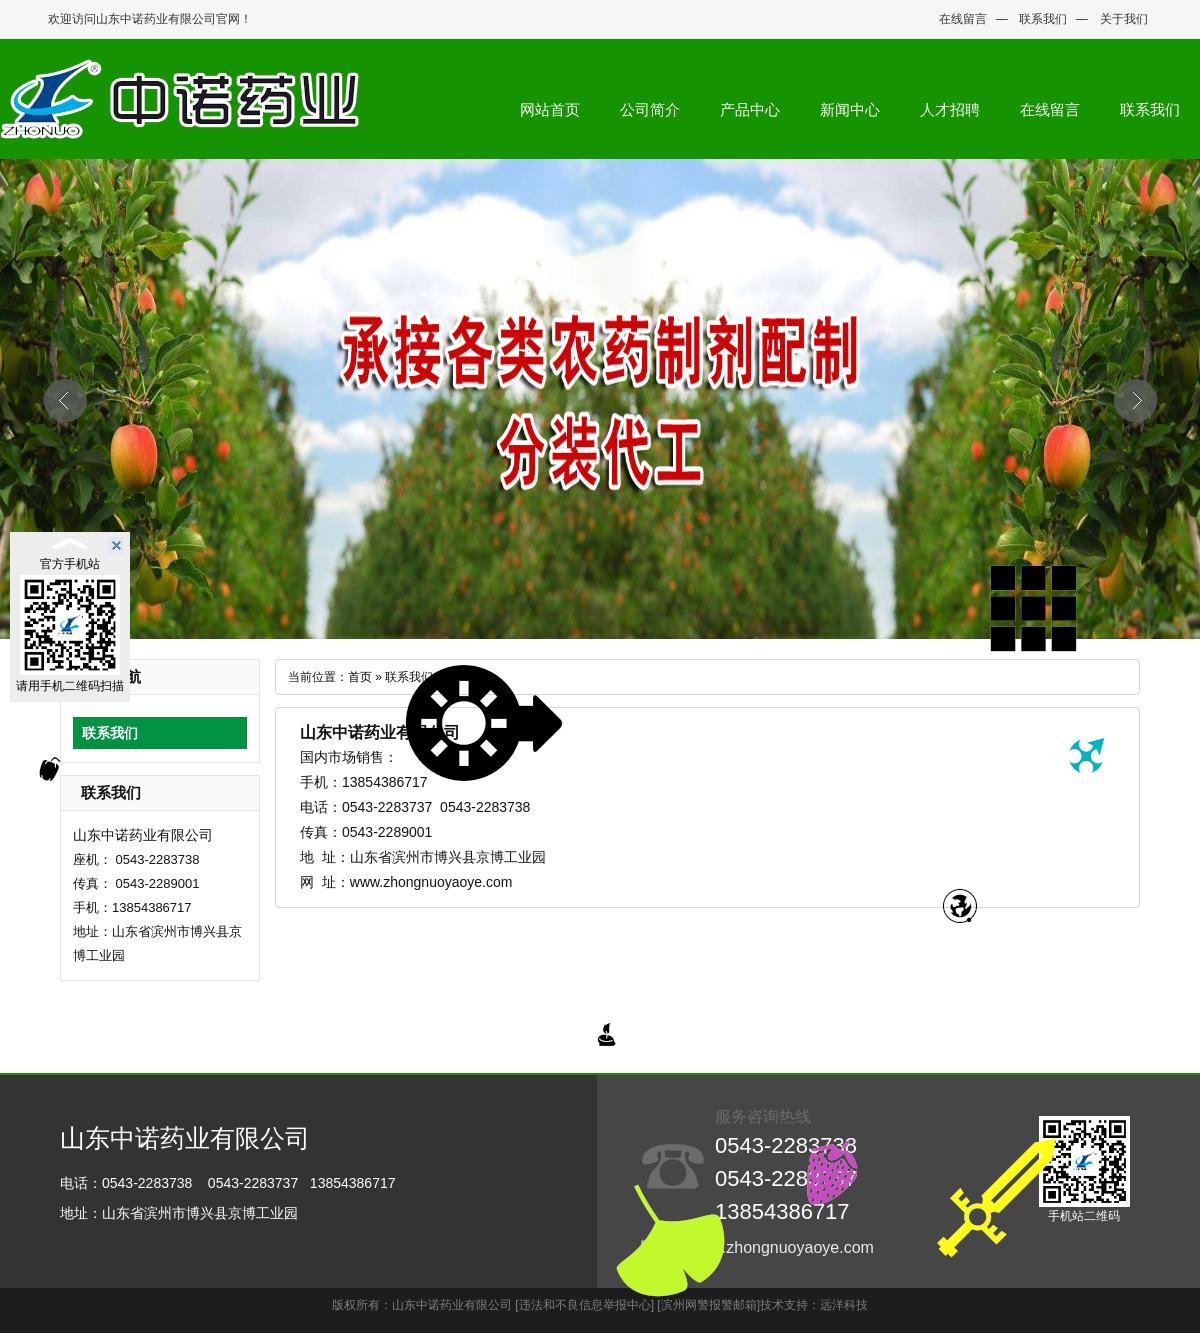 The height and width of the screenshot is (1333, 1200). Describe the element at coordinates (1087, 755) in the screenshot. I see `select shuriken weapon in game inventory` at that location.